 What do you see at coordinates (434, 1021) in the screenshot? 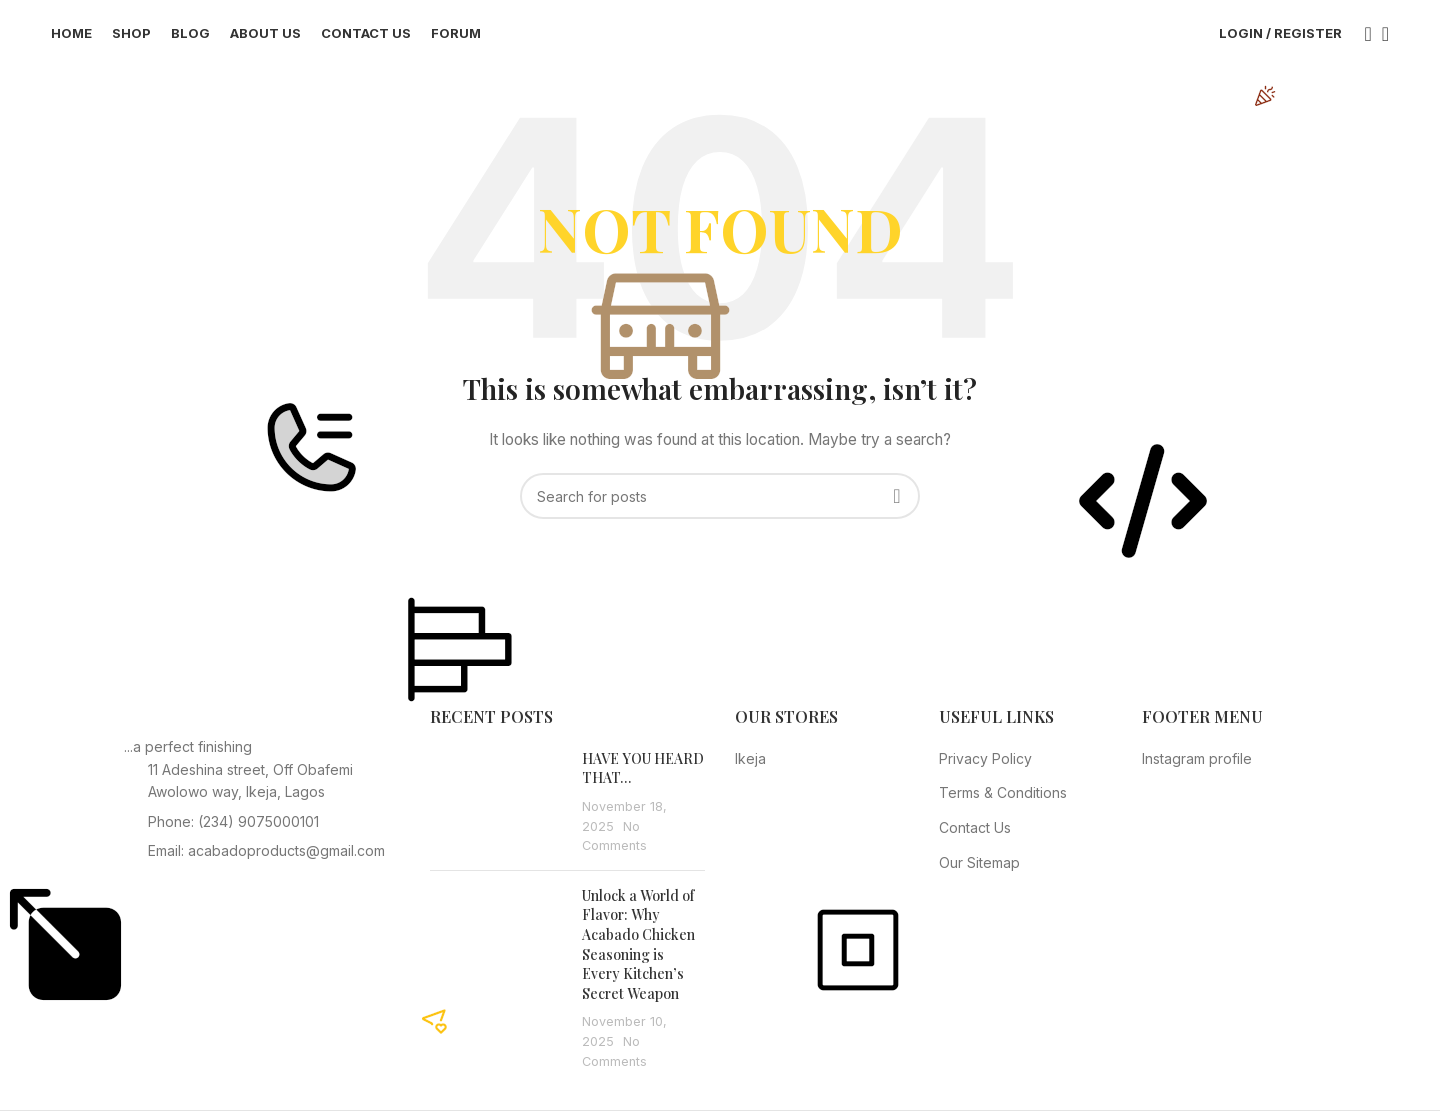
I see `save location to favorites` at bounding box center [434, 1021].